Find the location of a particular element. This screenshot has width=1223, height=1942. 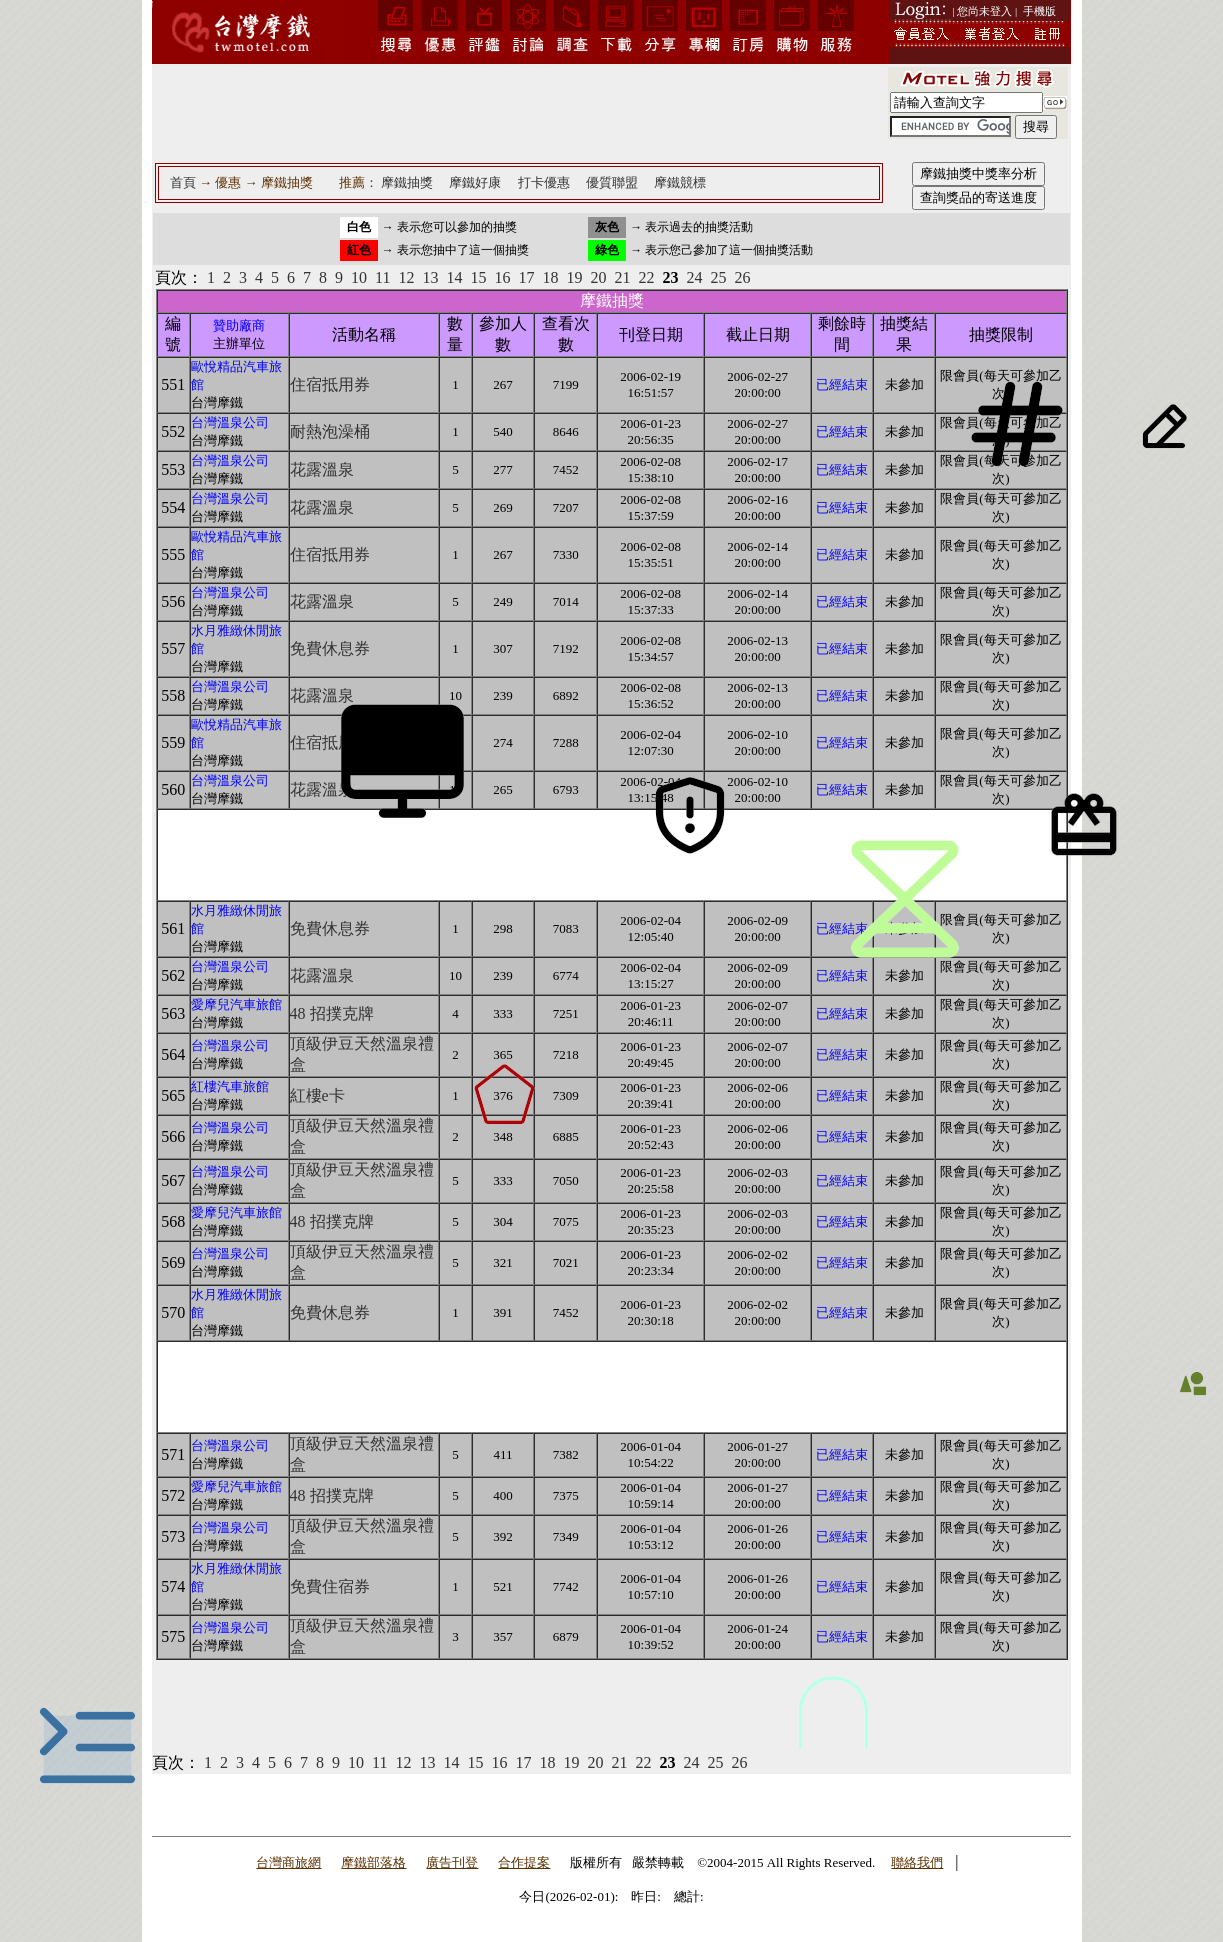

switch to desktop view is located at coordinates (402, 756).